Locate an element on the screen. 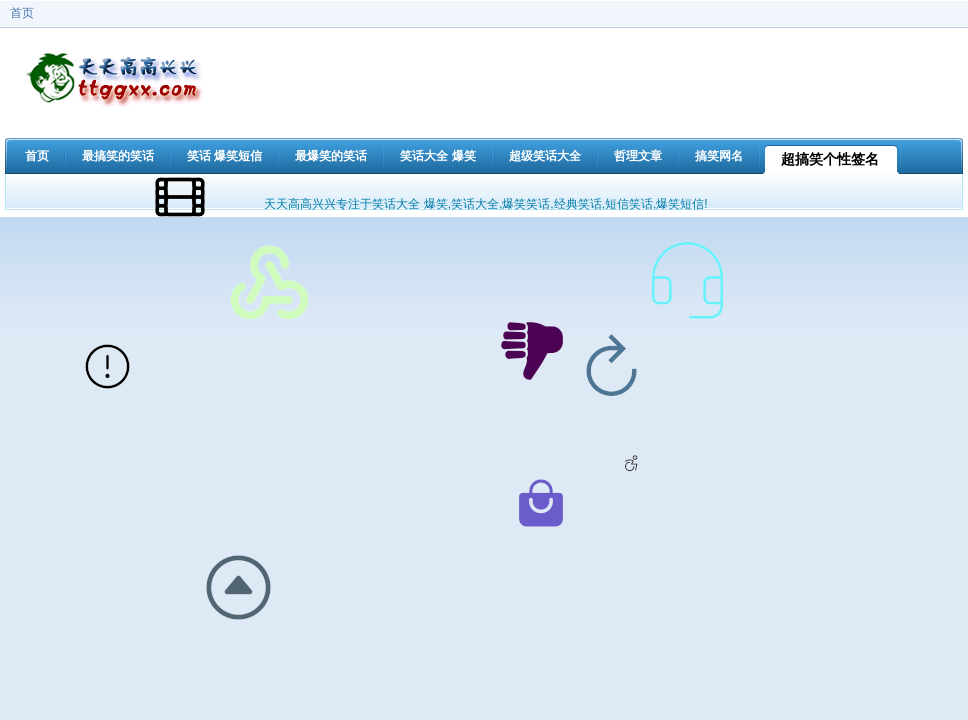 The height and width of the screenshot is (720, 968). indicates wheelchair accessible route or facility is located at coordinates (631, 463).